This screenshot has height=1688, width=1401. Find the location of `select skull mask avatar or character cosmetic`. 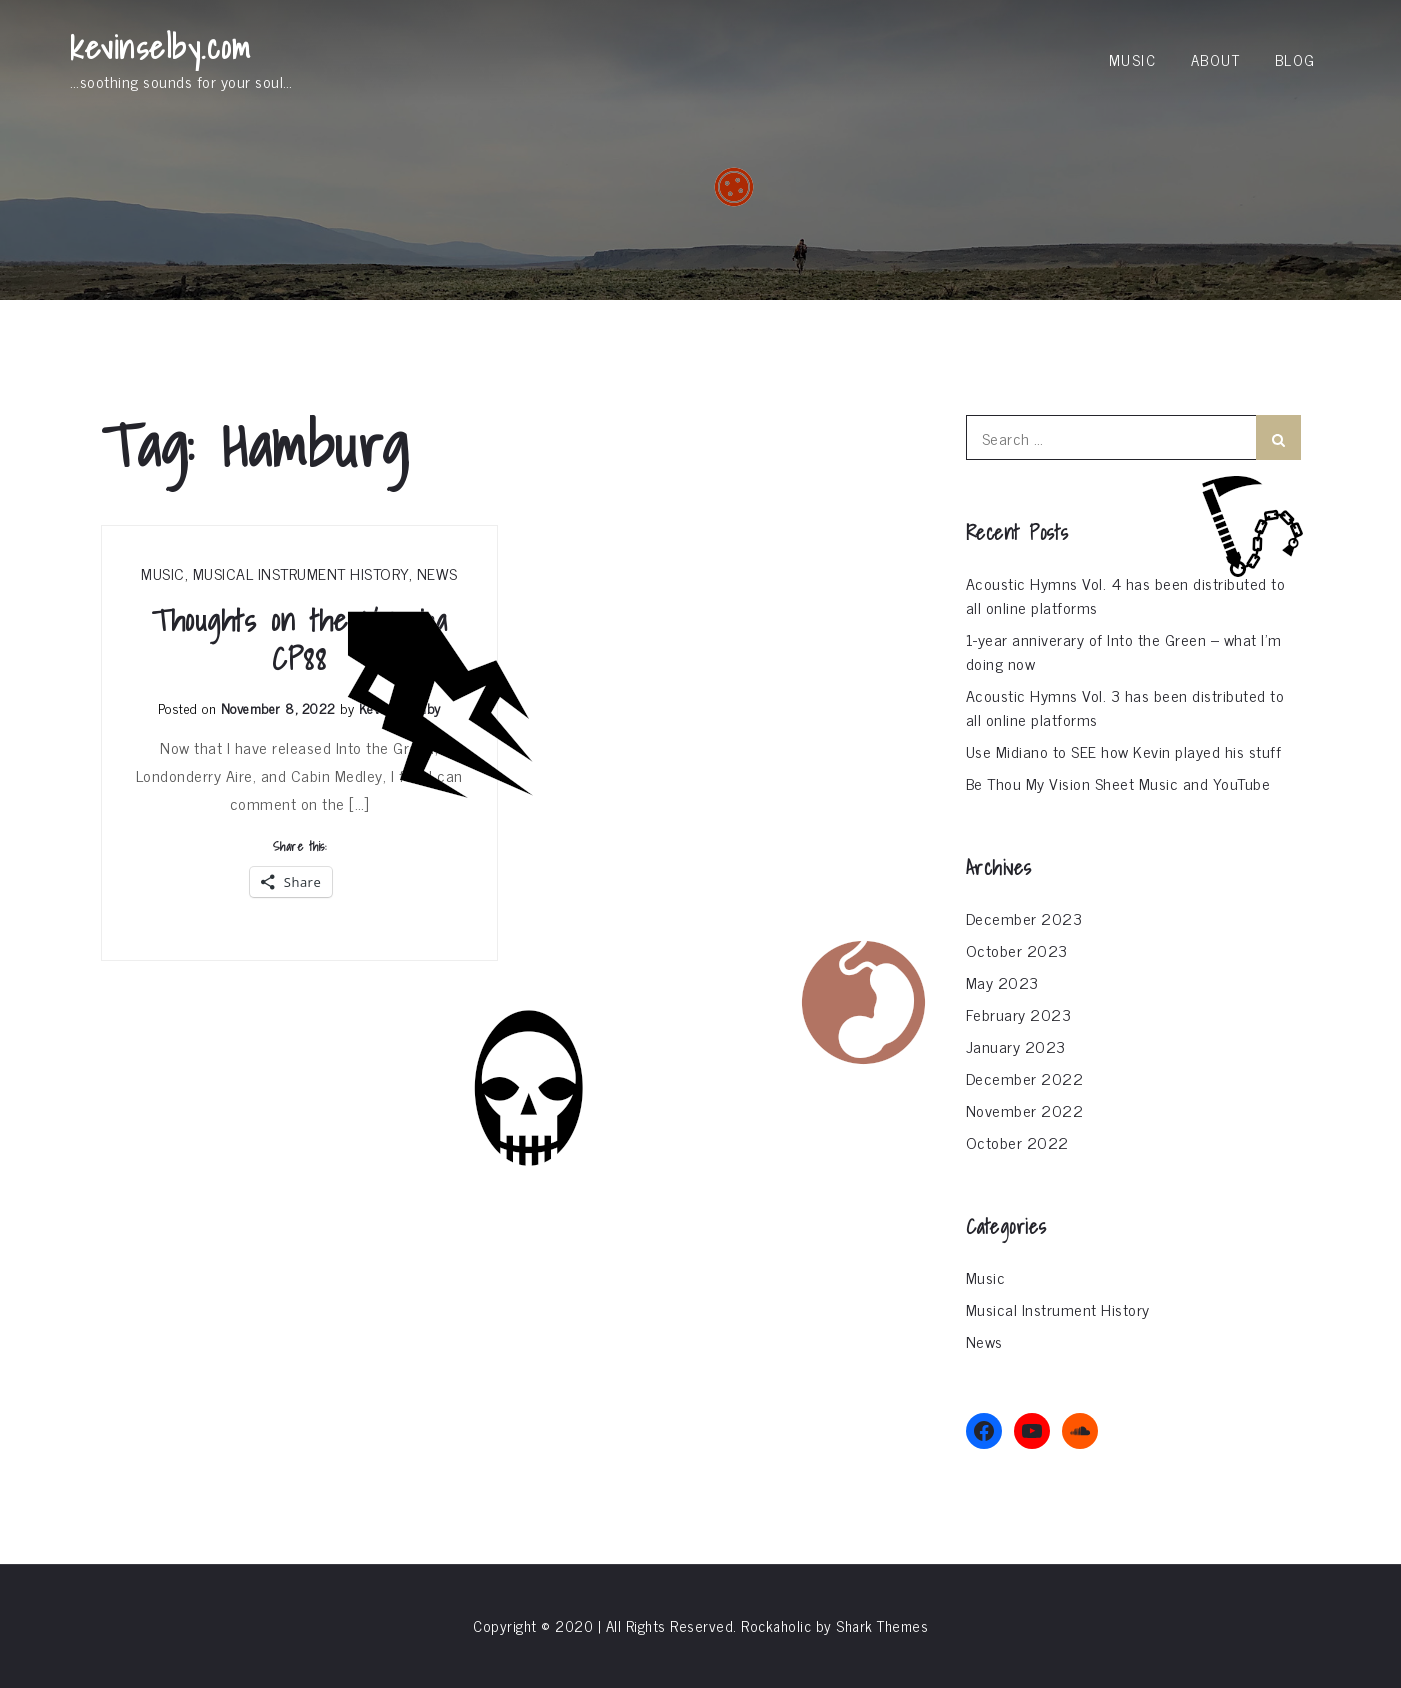

select skull mask avatar or character cosmetic is located at coordinates (528, 1088).